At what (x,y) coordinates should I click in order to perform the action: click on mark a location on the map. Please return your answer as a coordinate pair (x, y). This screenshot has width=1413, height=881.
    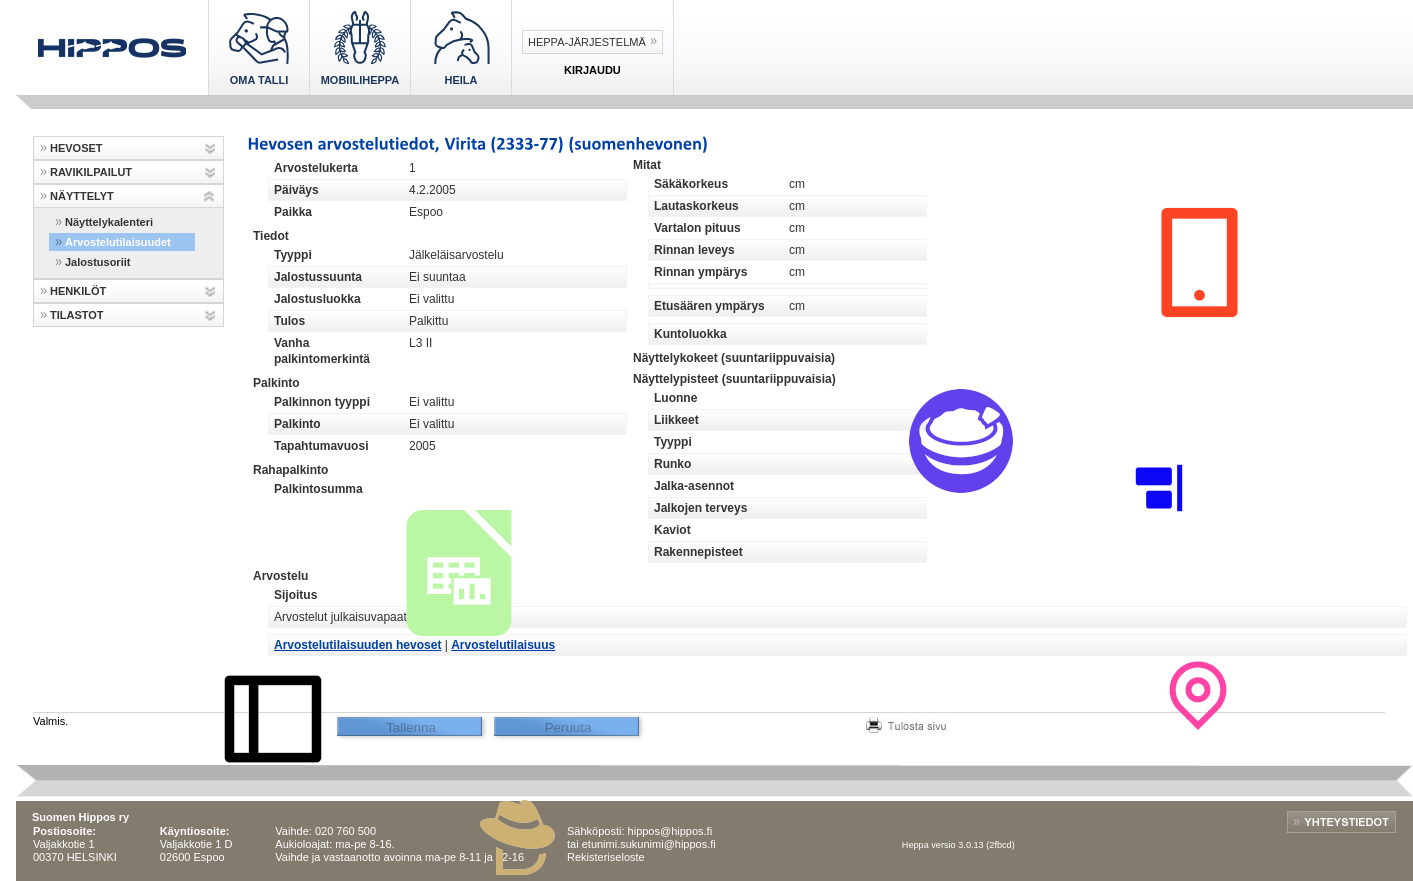
    Looking at the image, I should click on (1198, 693).